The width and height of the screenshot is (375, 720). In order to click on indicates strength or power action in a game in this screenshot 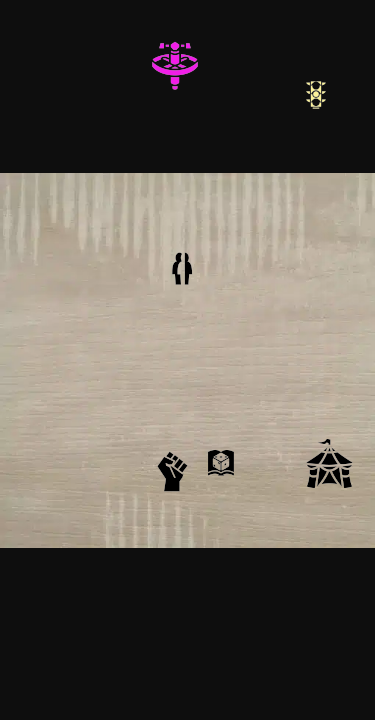, I will do `click(172, 471)`.